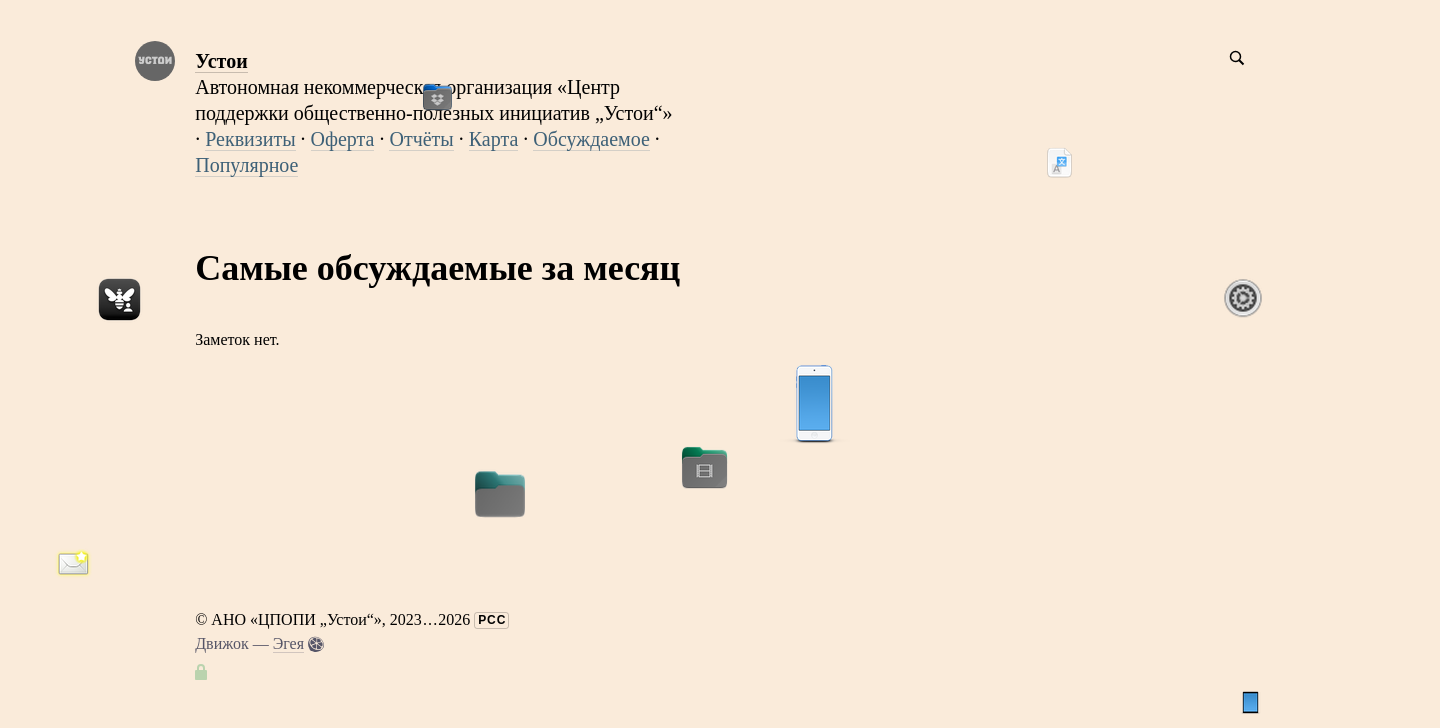 The width and height of the screenshot is (1440, 728). What do you see at coordinates (1059, 162) in the screenshot?
I see `a gettext translation file for software localization` at bounding box center [1059, 162].